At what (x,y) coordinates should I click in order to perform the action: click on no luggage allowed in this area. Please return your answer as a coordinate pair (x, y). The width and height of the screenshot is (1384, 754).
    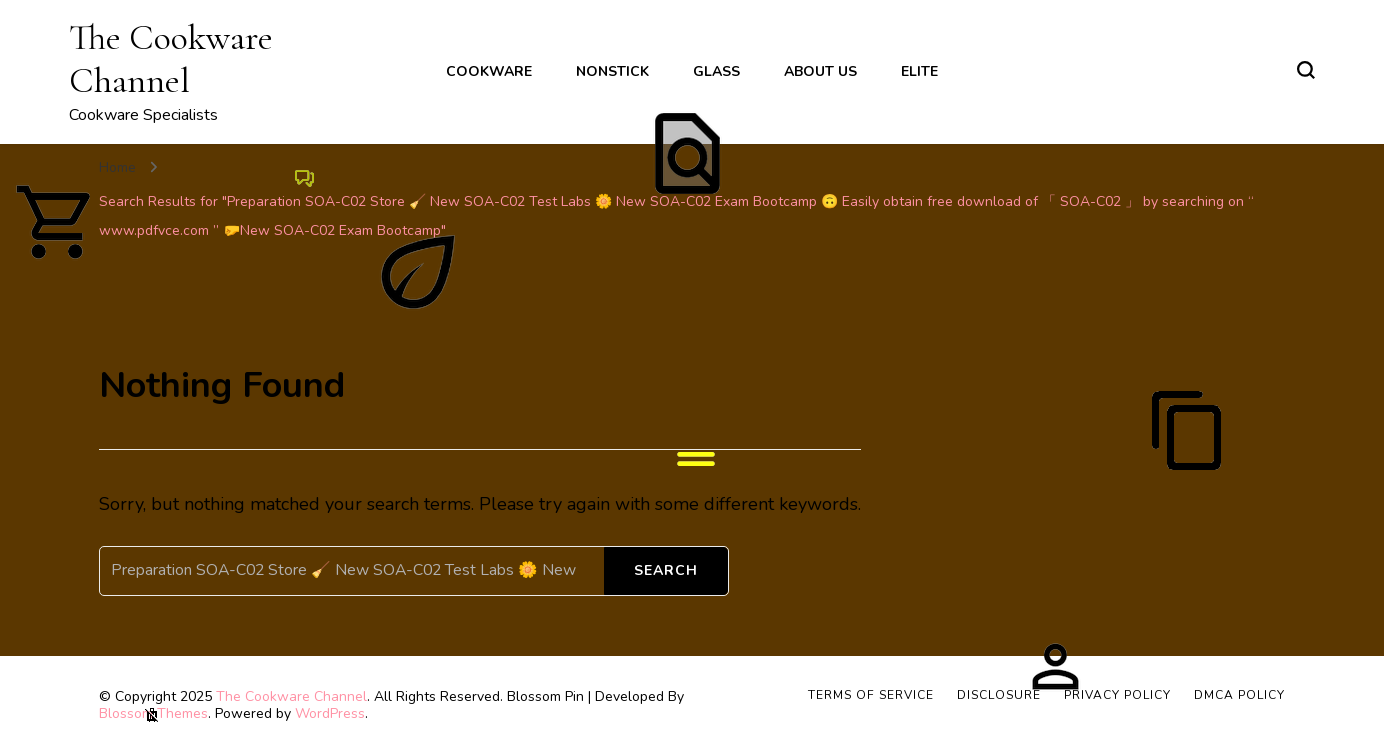
    Looking at the image, I should click on (152, 715).